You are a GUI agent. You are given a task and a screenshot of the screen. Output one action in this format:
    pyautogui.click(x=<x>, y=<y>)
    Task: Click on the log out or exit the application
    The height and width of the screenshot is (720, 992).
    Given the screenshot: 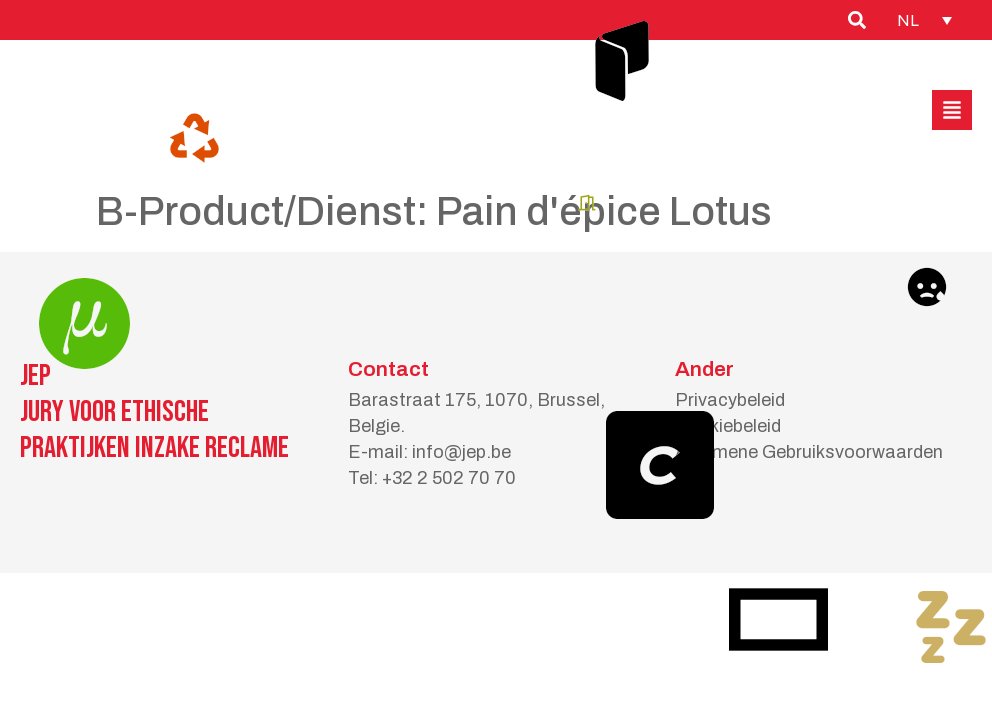 What is the action you would take?
    pyautogui.click(x=587, y=203)
    